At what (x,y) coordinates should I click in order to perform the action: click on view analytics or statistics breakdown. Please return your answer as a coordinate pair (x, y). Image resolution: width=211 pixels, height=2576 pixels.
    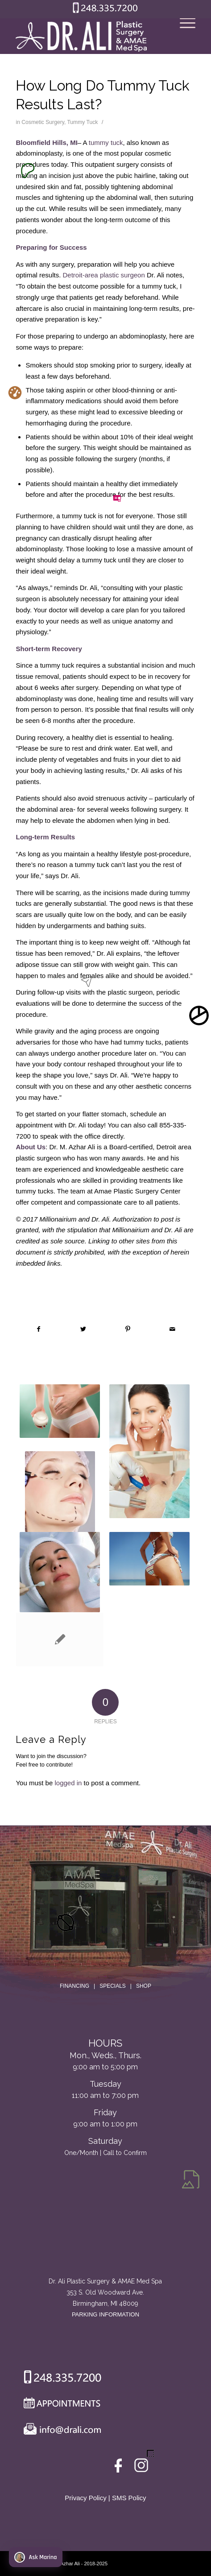
    Looking at the image, I should click on (199, 1016).